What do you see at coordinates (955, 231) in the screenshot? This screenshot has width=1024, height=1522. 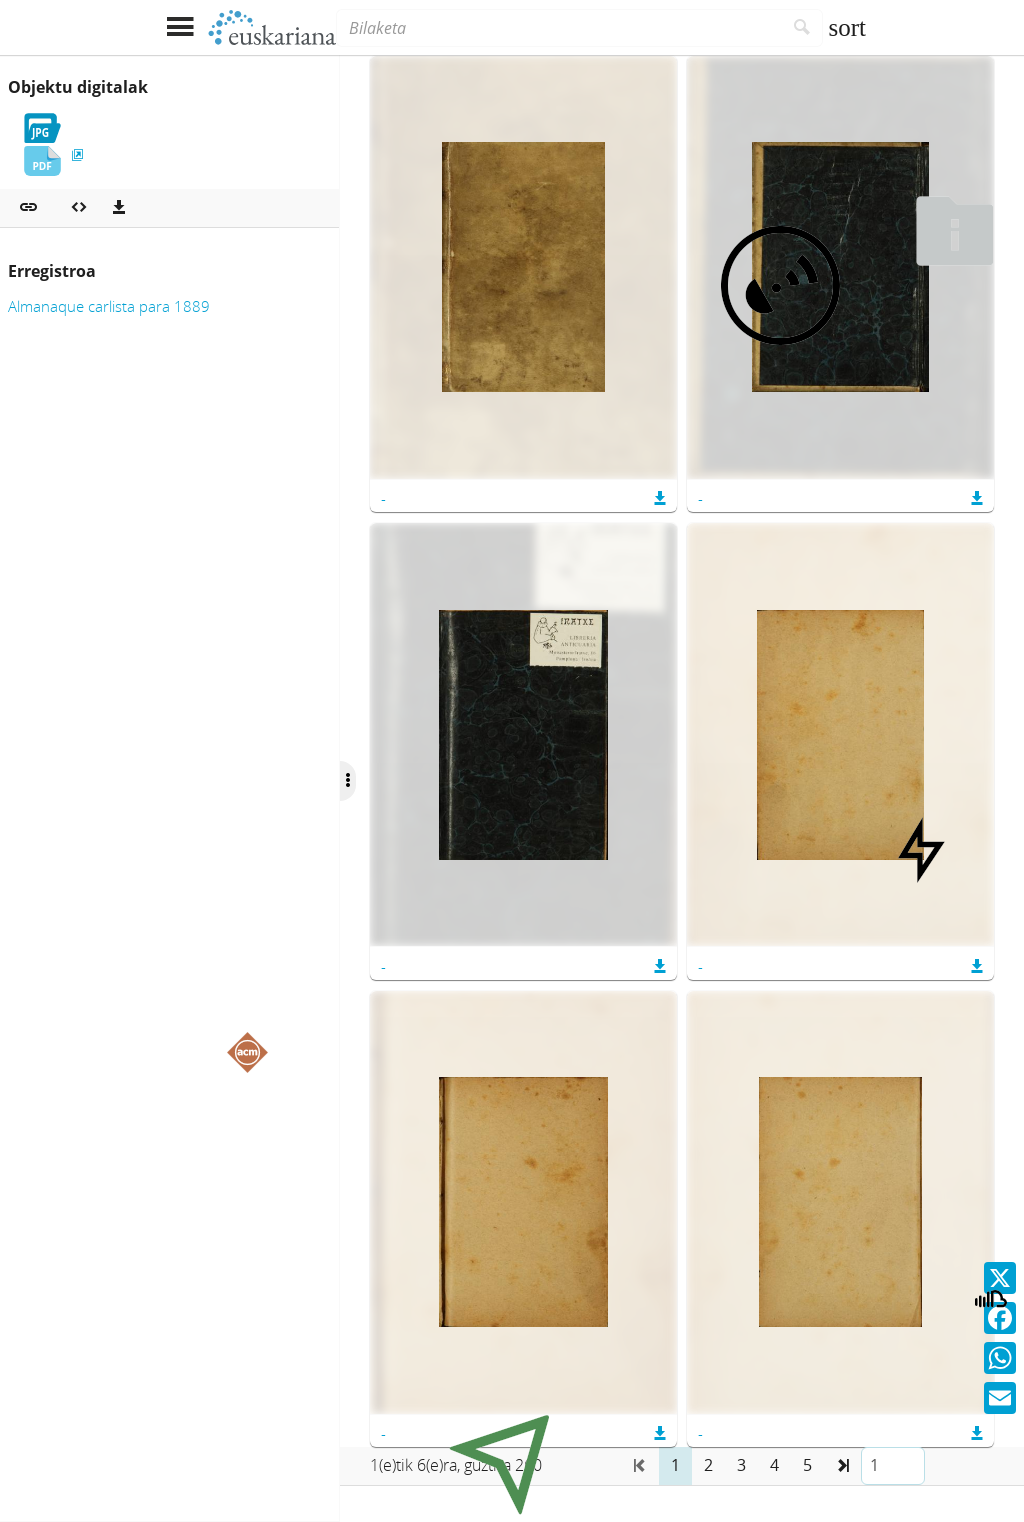 I see `view folder details or properties` at bounding box center [955, 231].